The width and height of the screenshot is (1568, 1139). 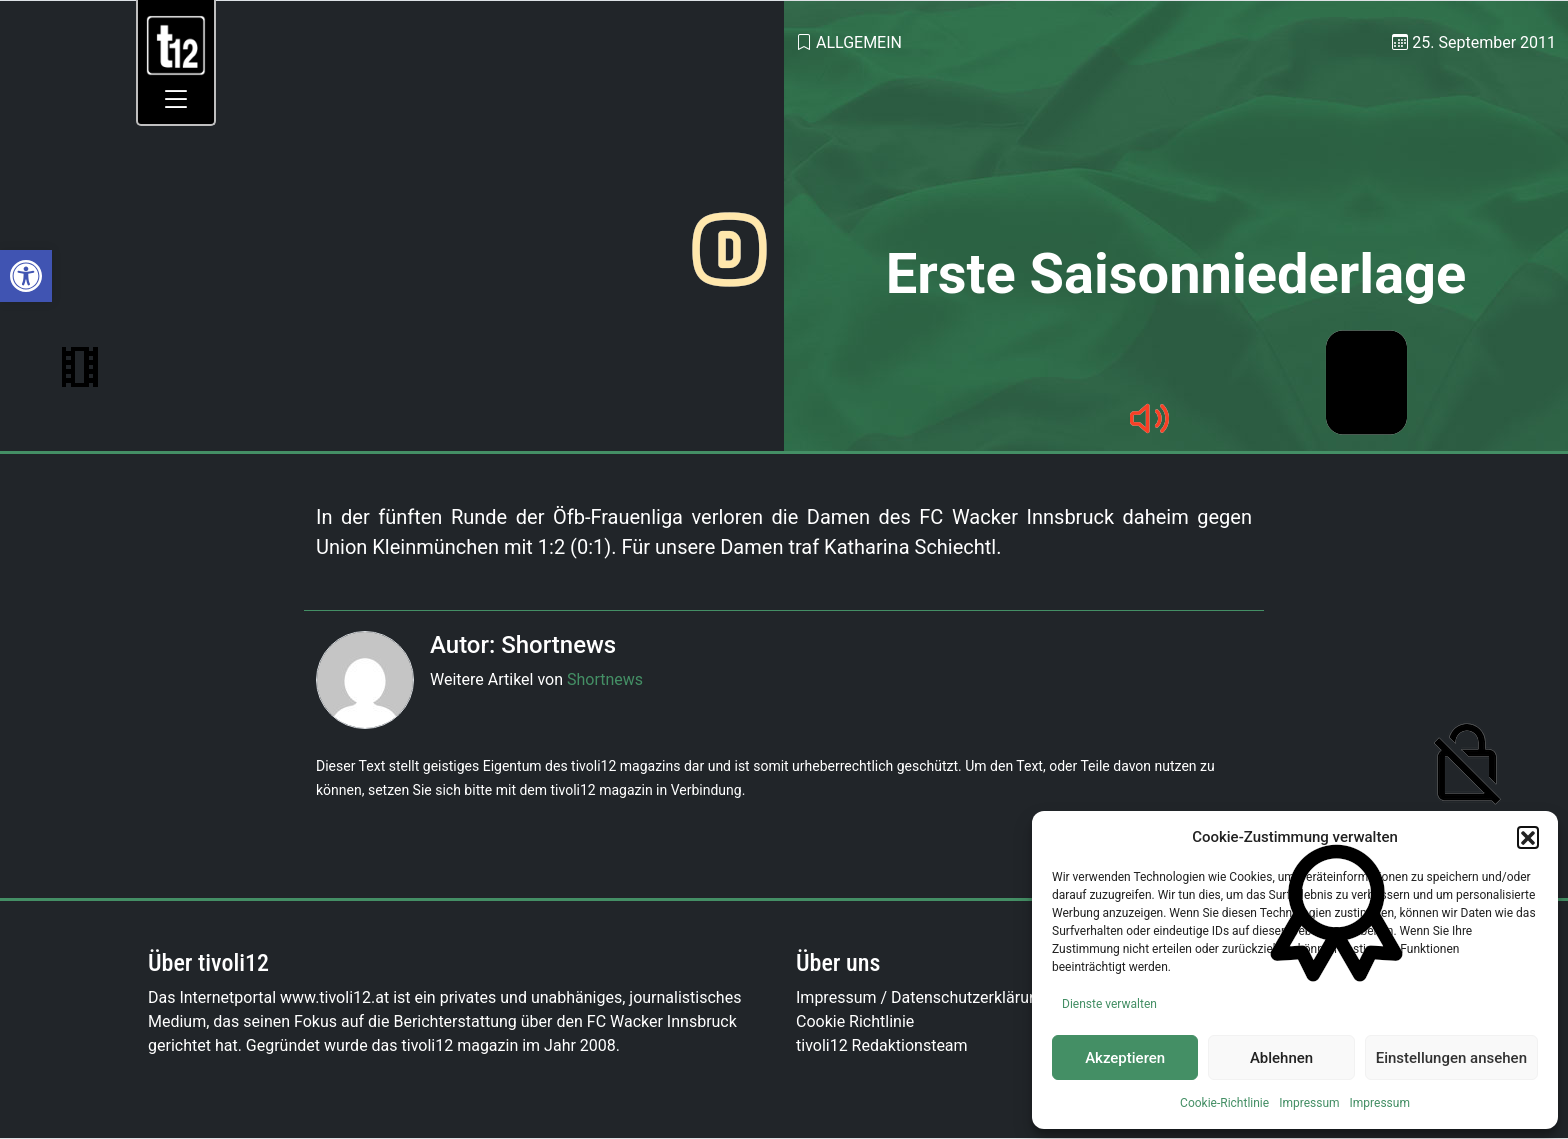 What do you see at coordinates (1366, 382) in the screenshot?
I see `switch to portrait orientation` at bounding box center [1366, 382].